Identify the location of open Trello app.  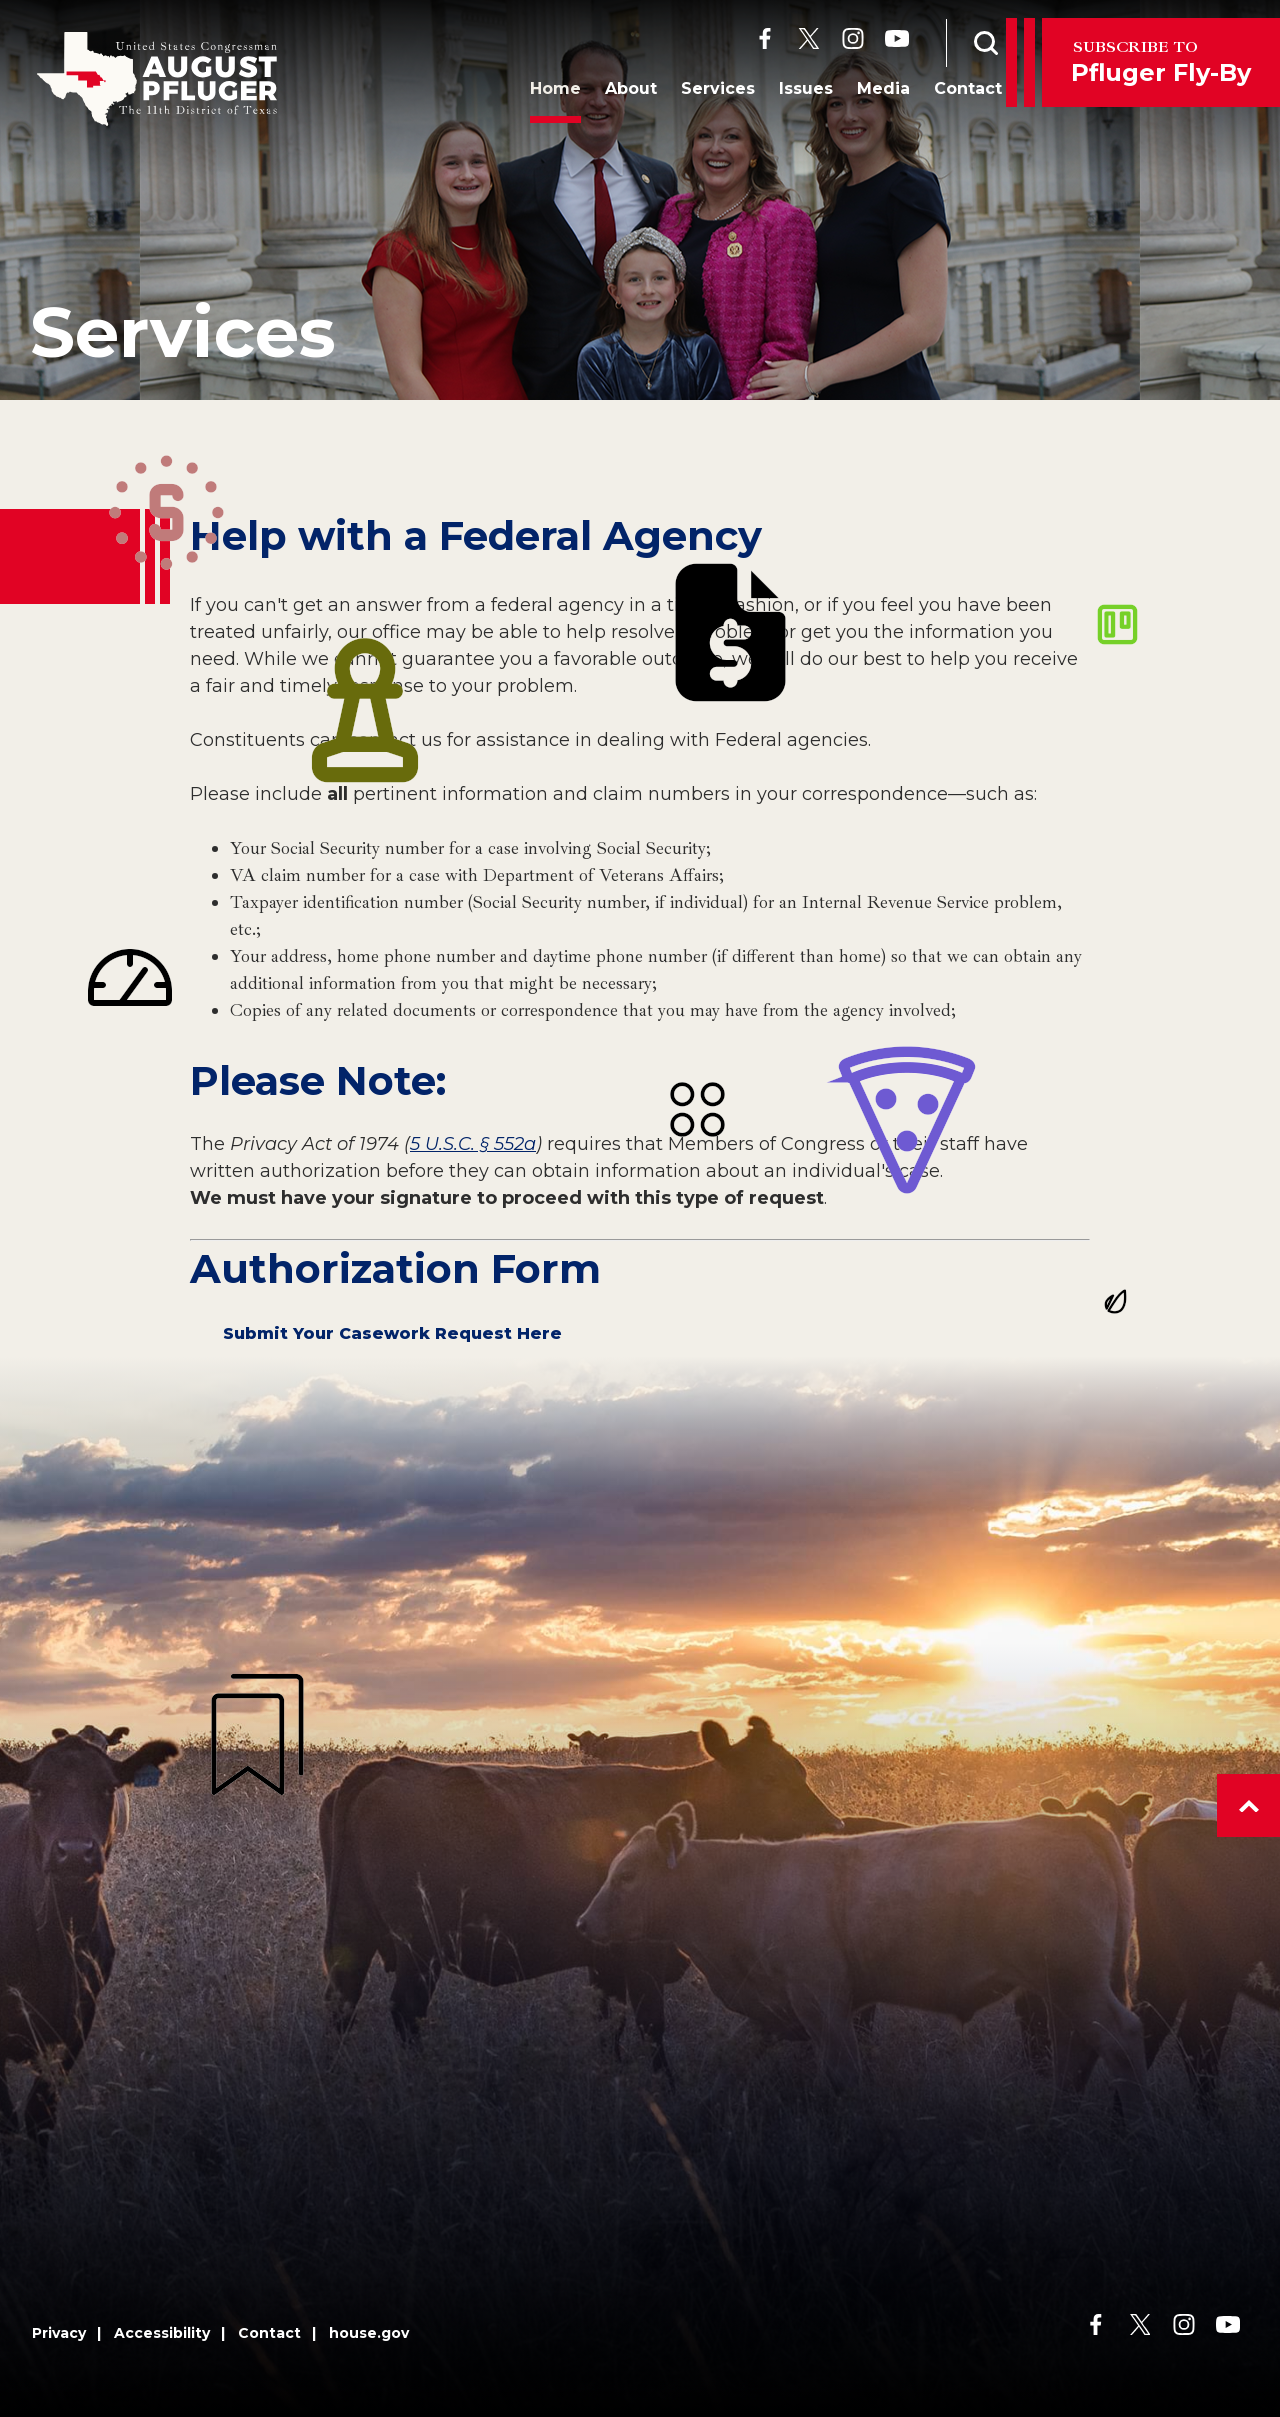
(1117, 624).